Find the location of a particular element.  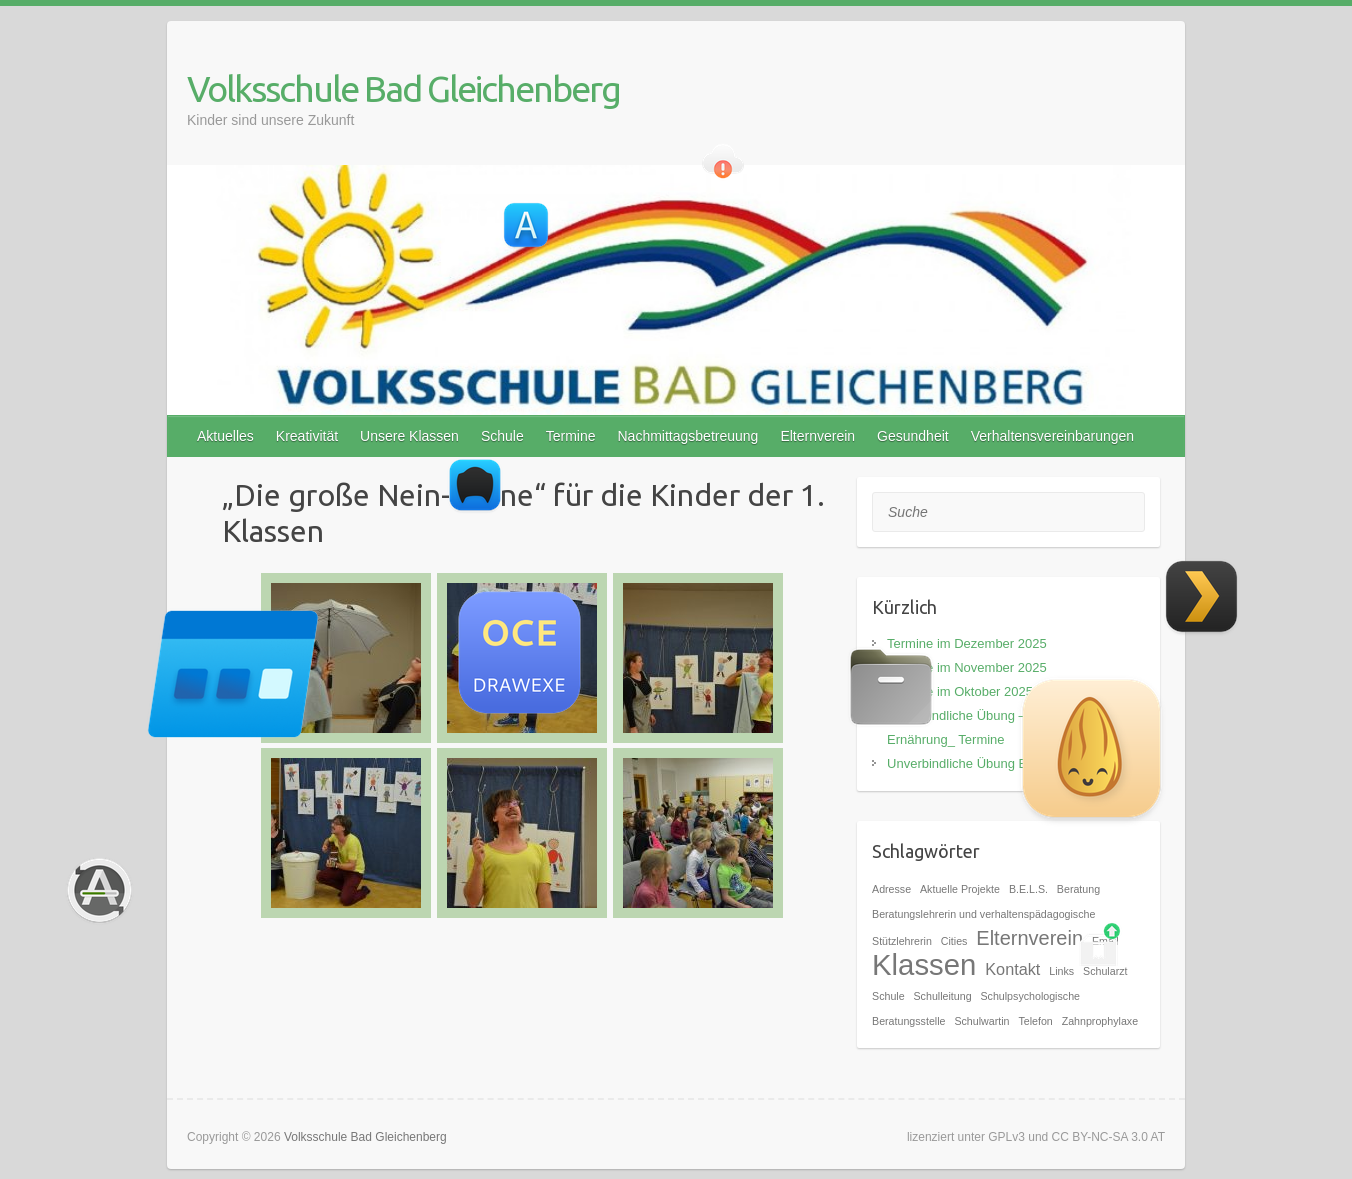

open the software update manager is located at coordinates (99, 890).